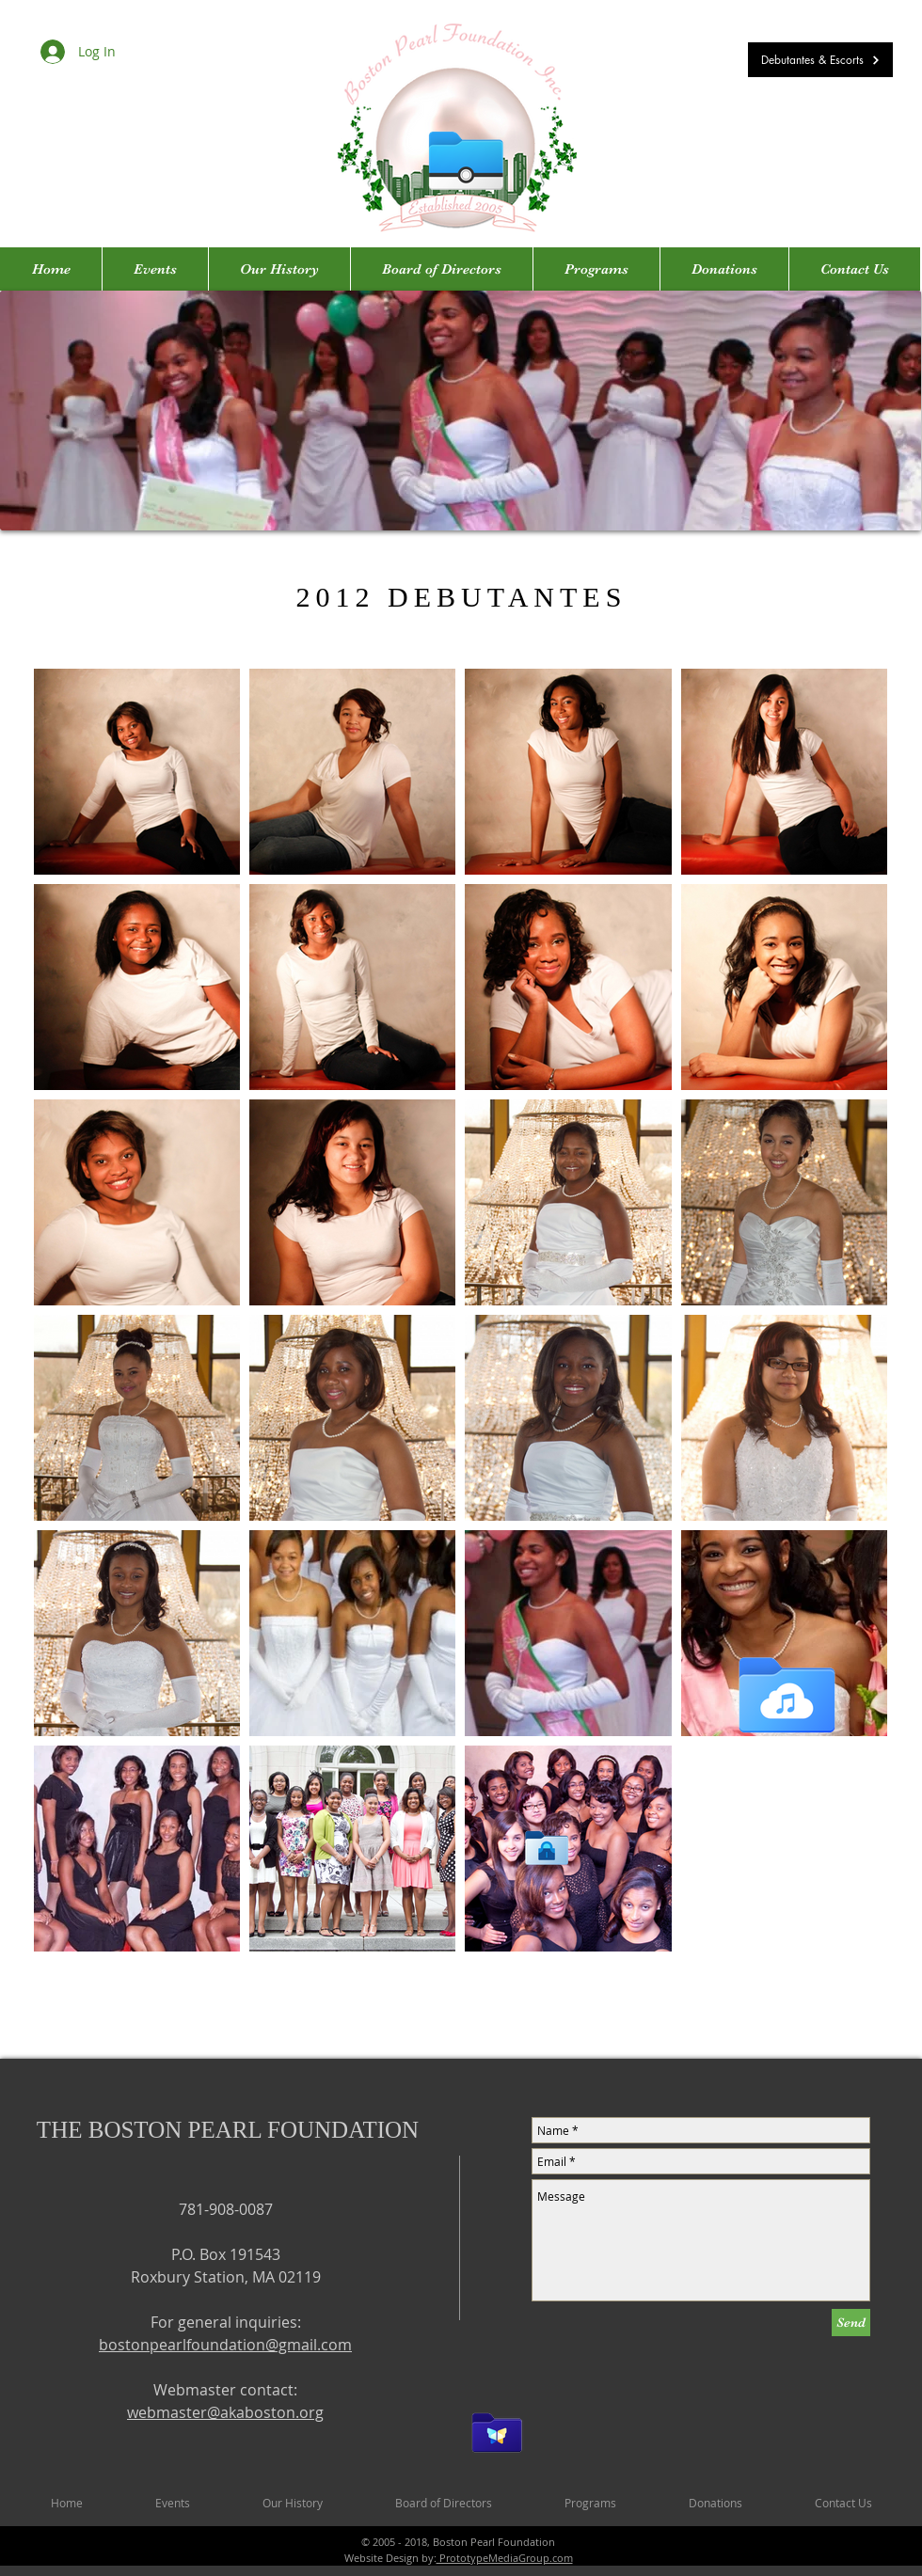 The image size is (922, 2576). Describe the element at coordinates (466, 163) in the screenshot. I see `folder containing pokémon transfer data or saves` at that location.